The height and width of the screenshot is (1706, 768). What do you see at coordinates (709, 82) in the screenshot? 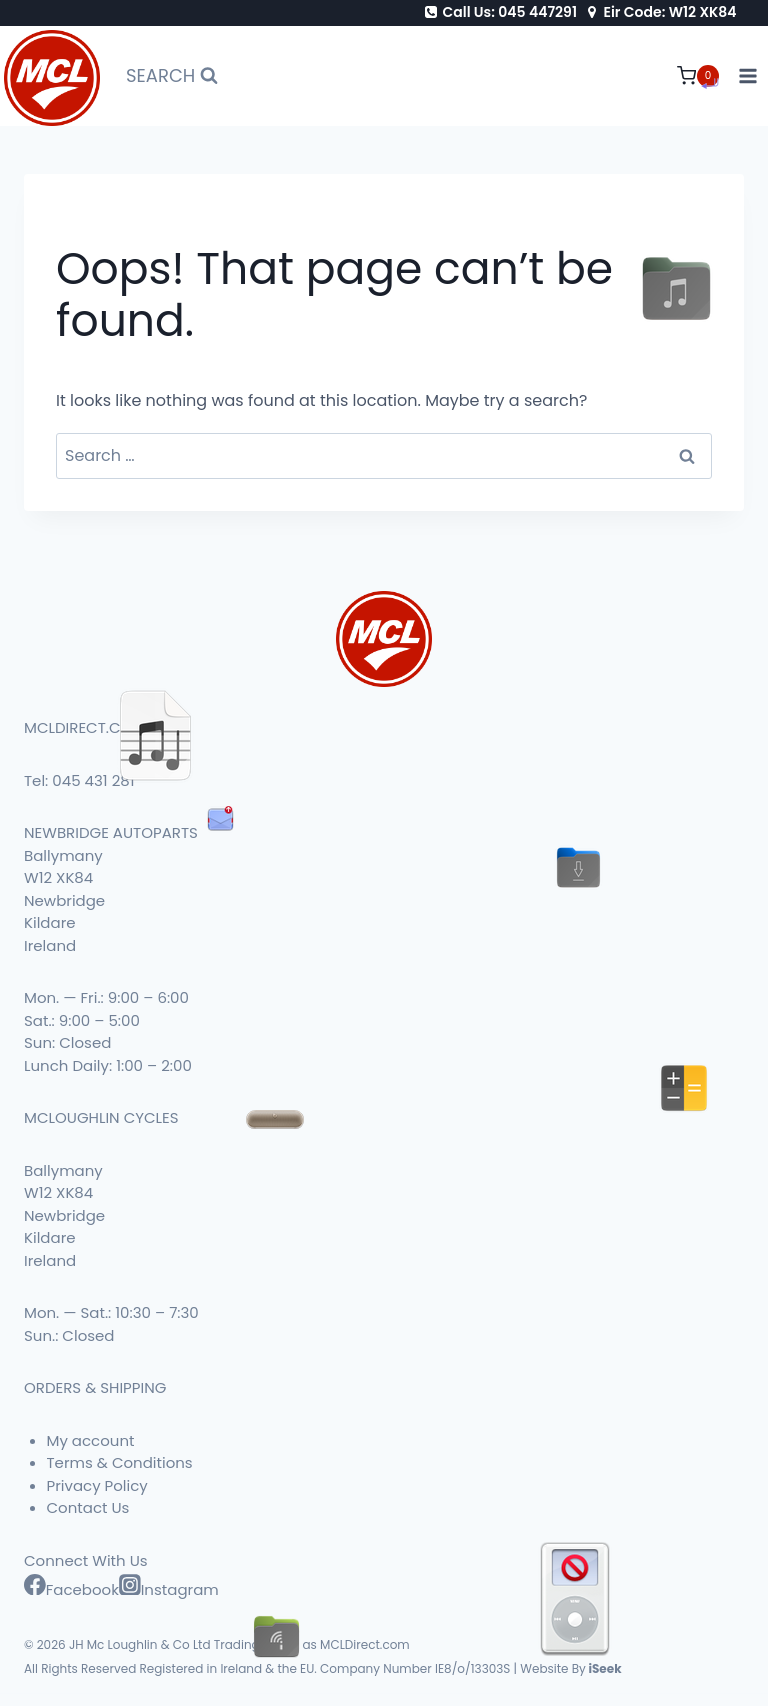
I see `reply to all recipients of an email` at bounding box center [709, 82].